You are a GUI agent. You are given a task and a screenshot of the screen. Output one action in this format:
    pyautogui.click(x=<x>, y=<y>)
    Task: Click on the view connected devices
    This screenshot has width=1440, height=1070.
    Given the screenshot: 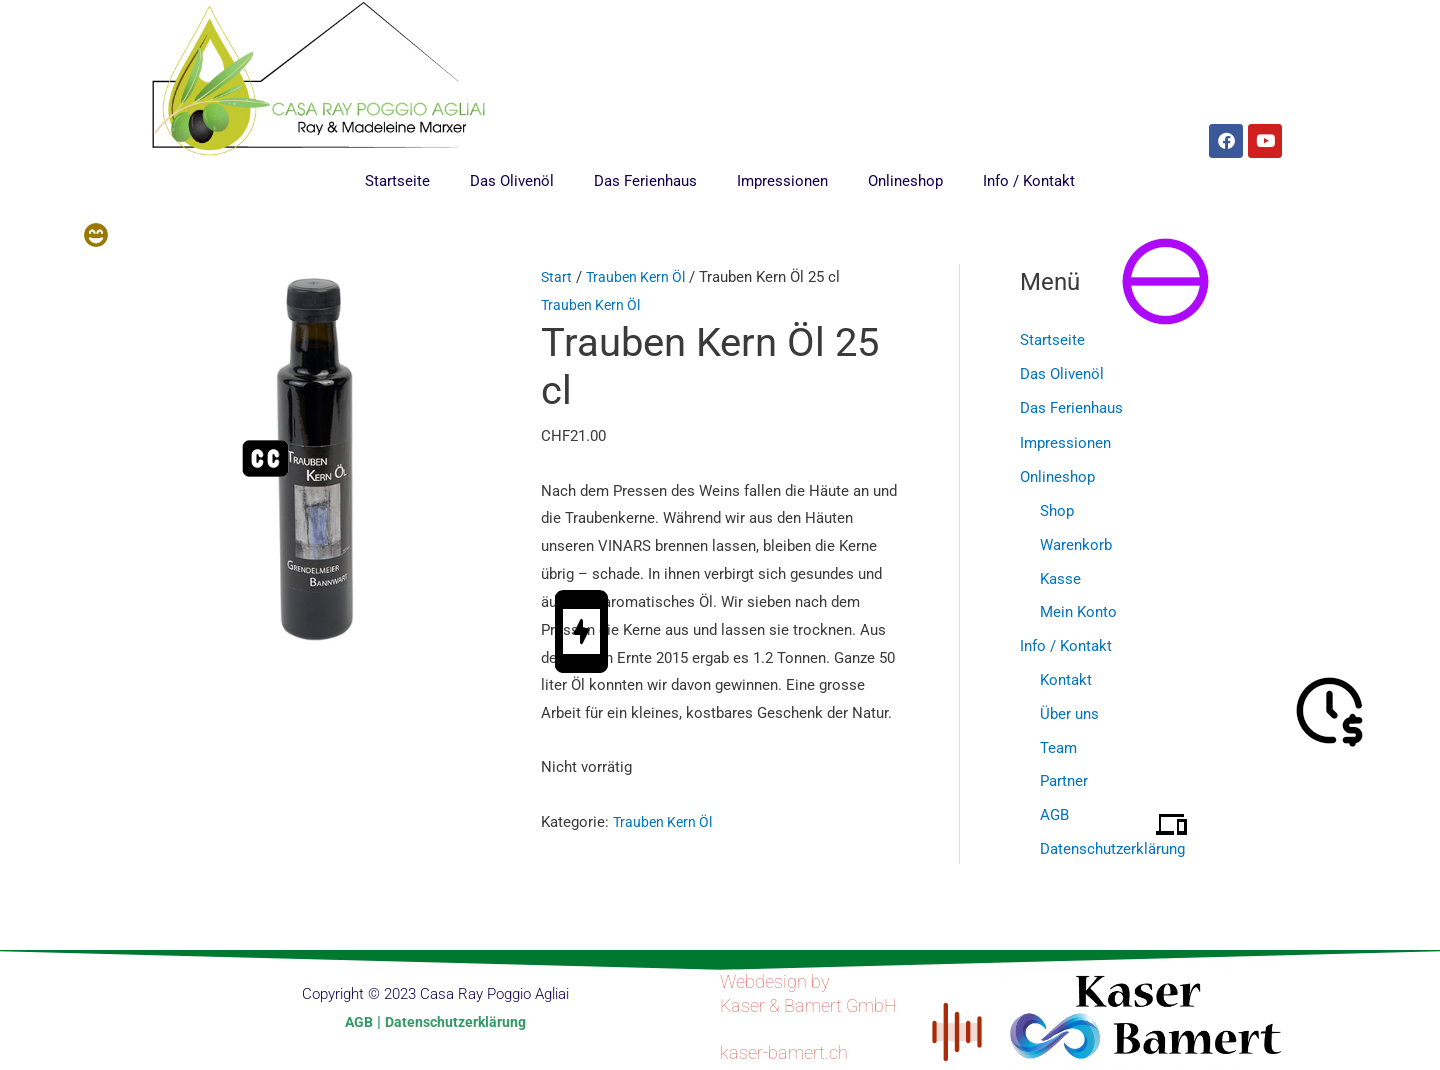 What is the action you would take?
    pyautogui.click(x=1171, y=824)
    